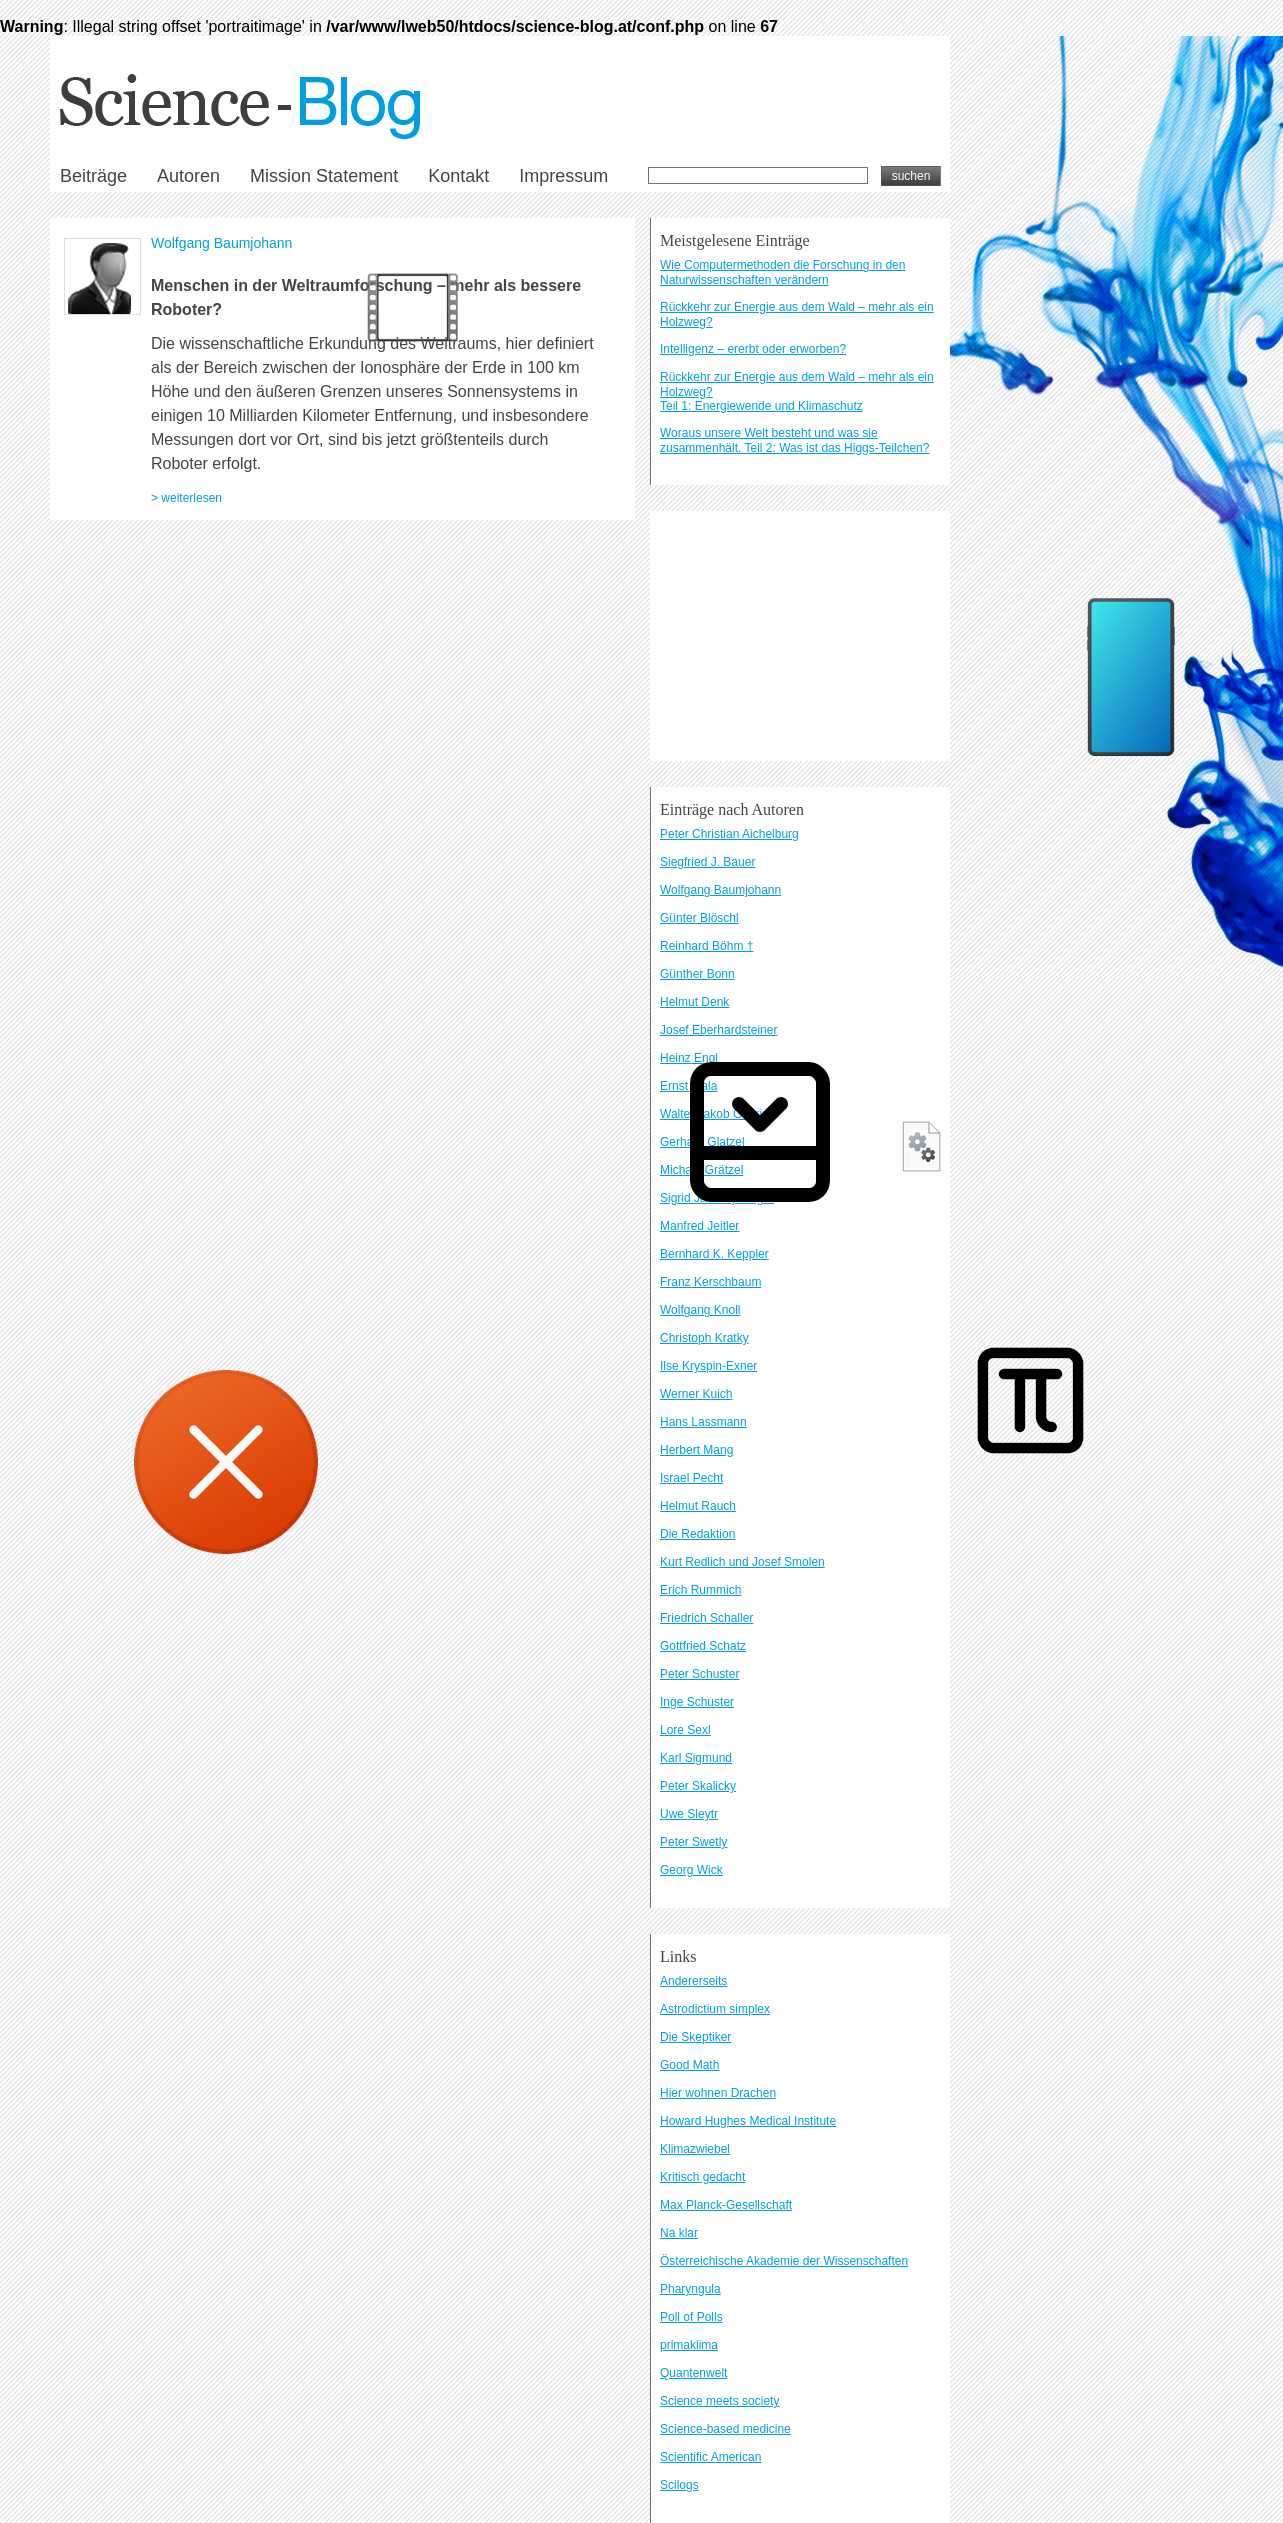 This screenshot has height=2523, width=1283. I want to click on collapse bottom panel, so click(760, 1132).